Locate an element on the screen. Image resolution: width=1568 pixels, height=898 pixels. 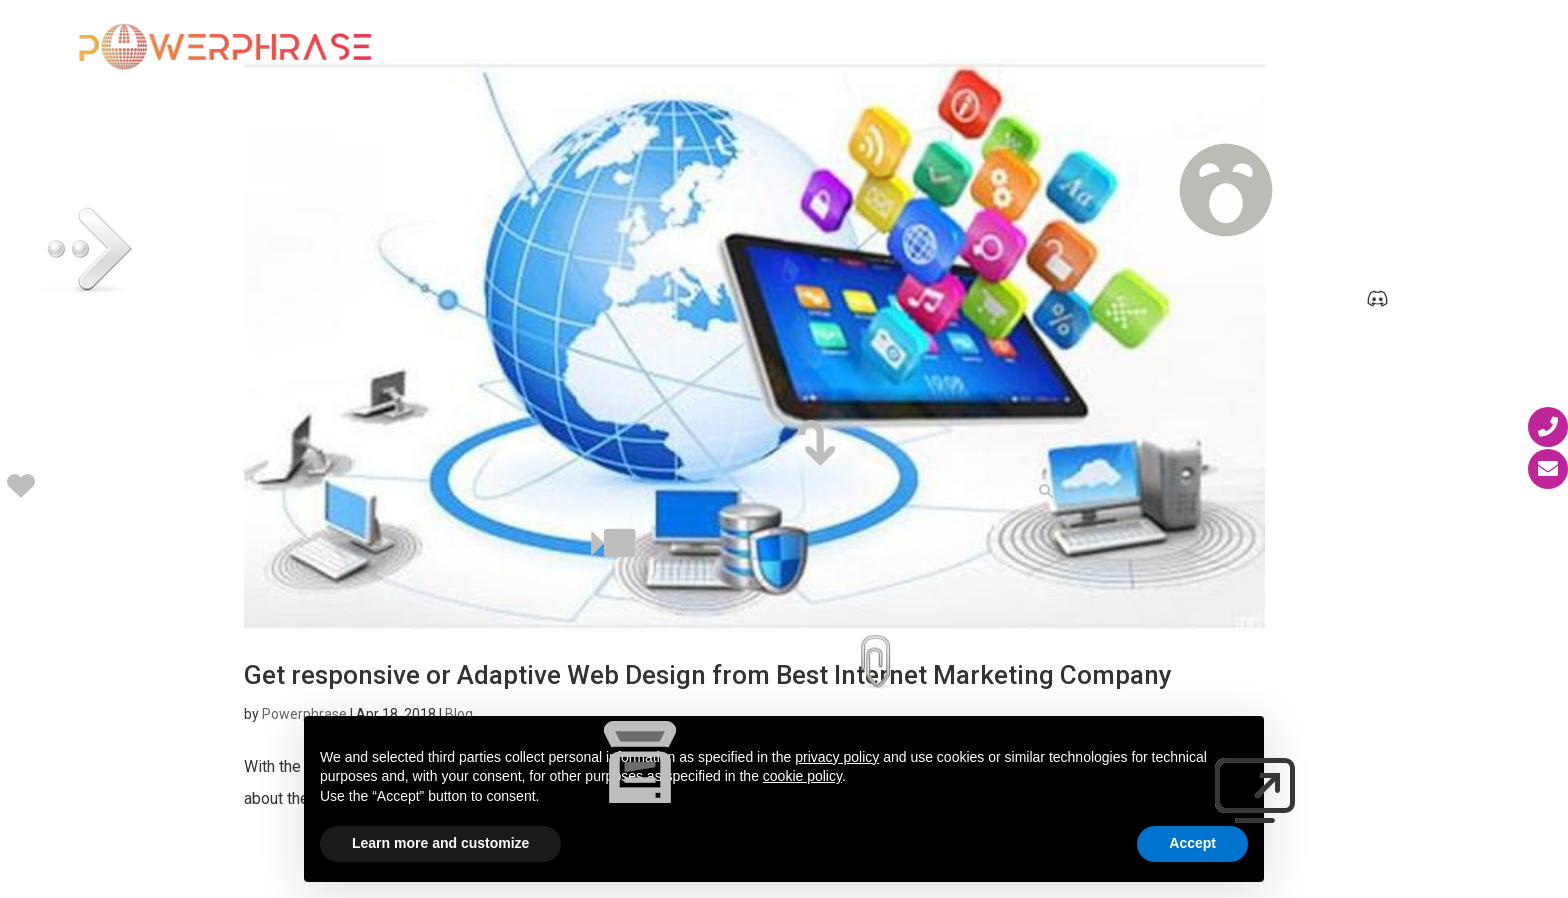
access desktop sharing settings is located at coordinates (1255, 788).